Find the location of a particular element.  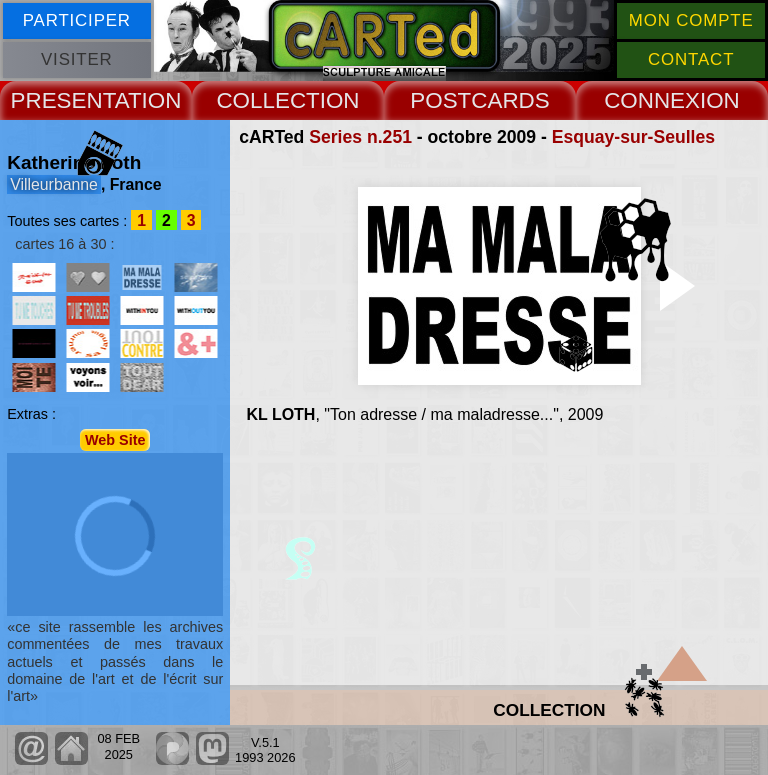

indicates honey or sweetener ingredient is located at coordinates (635, 239).